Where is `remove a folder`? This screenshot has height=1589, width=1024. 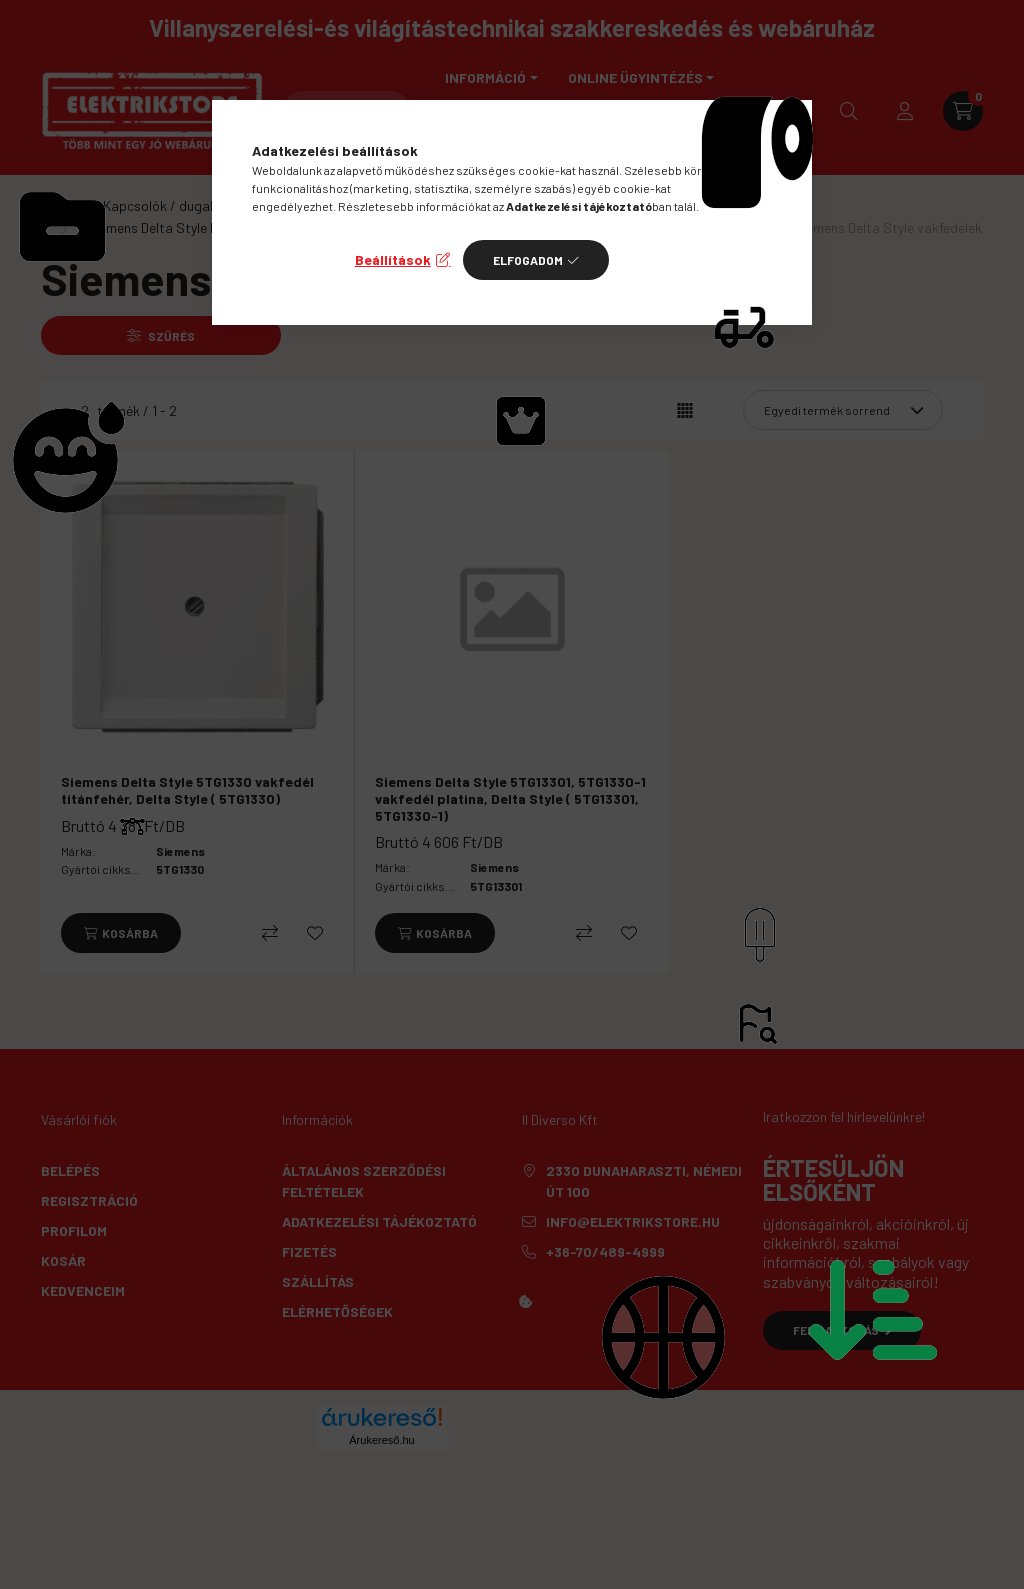 remove a folder is located at coordinates (62, 229).